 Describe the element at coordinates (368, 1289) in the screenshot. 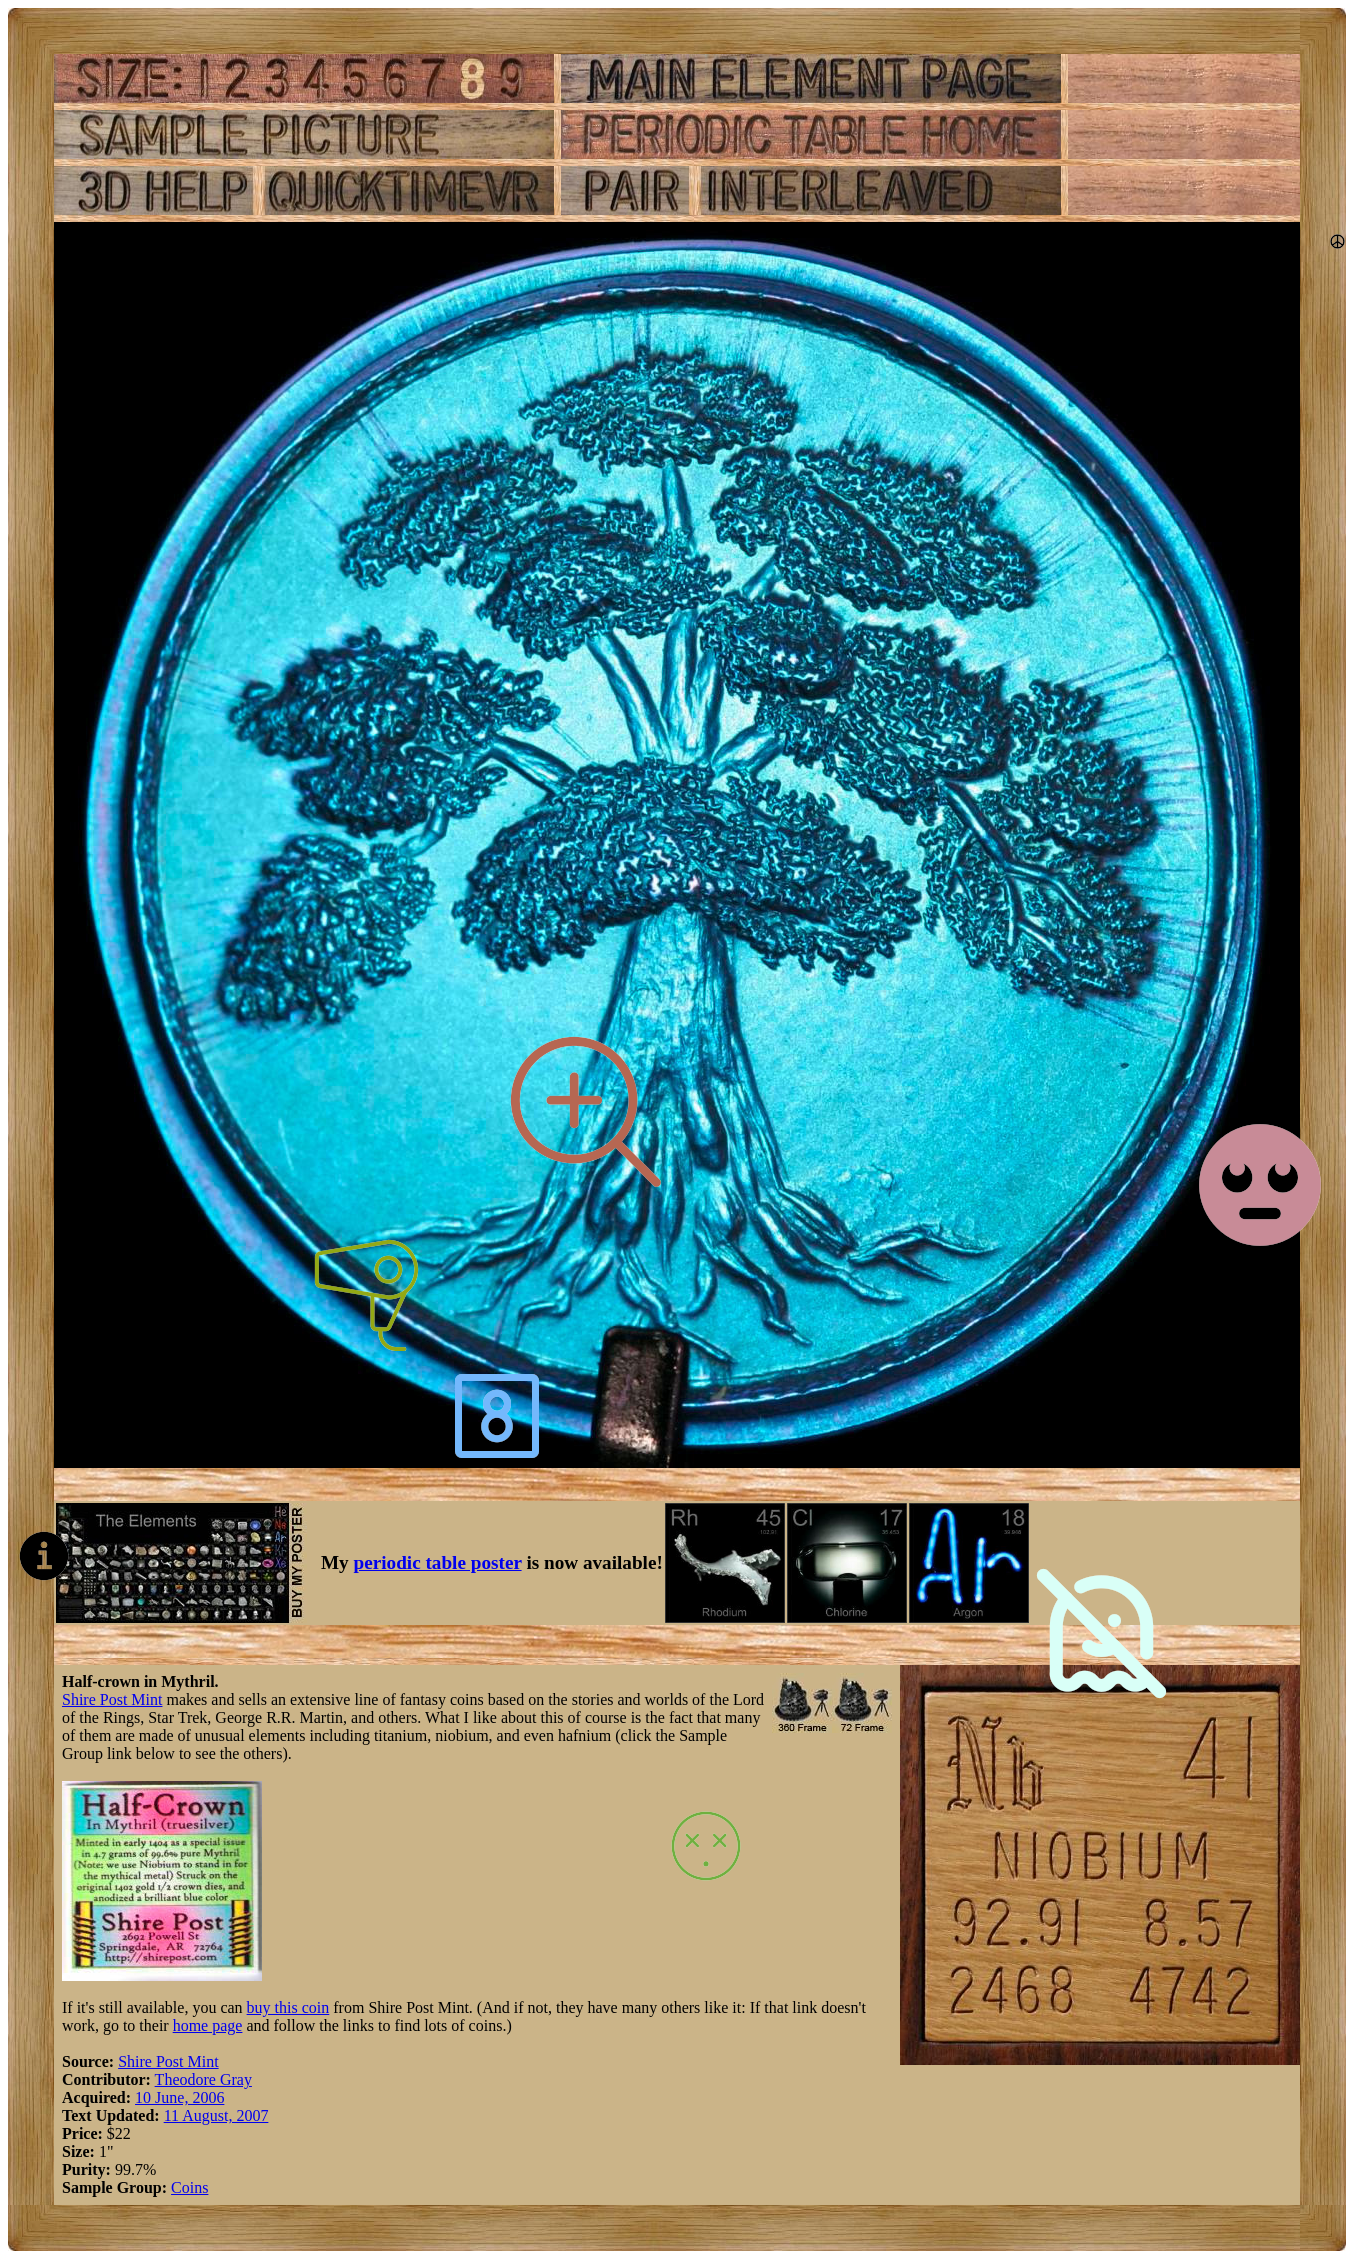

I see `access hair styling or beauty tools` at that location.